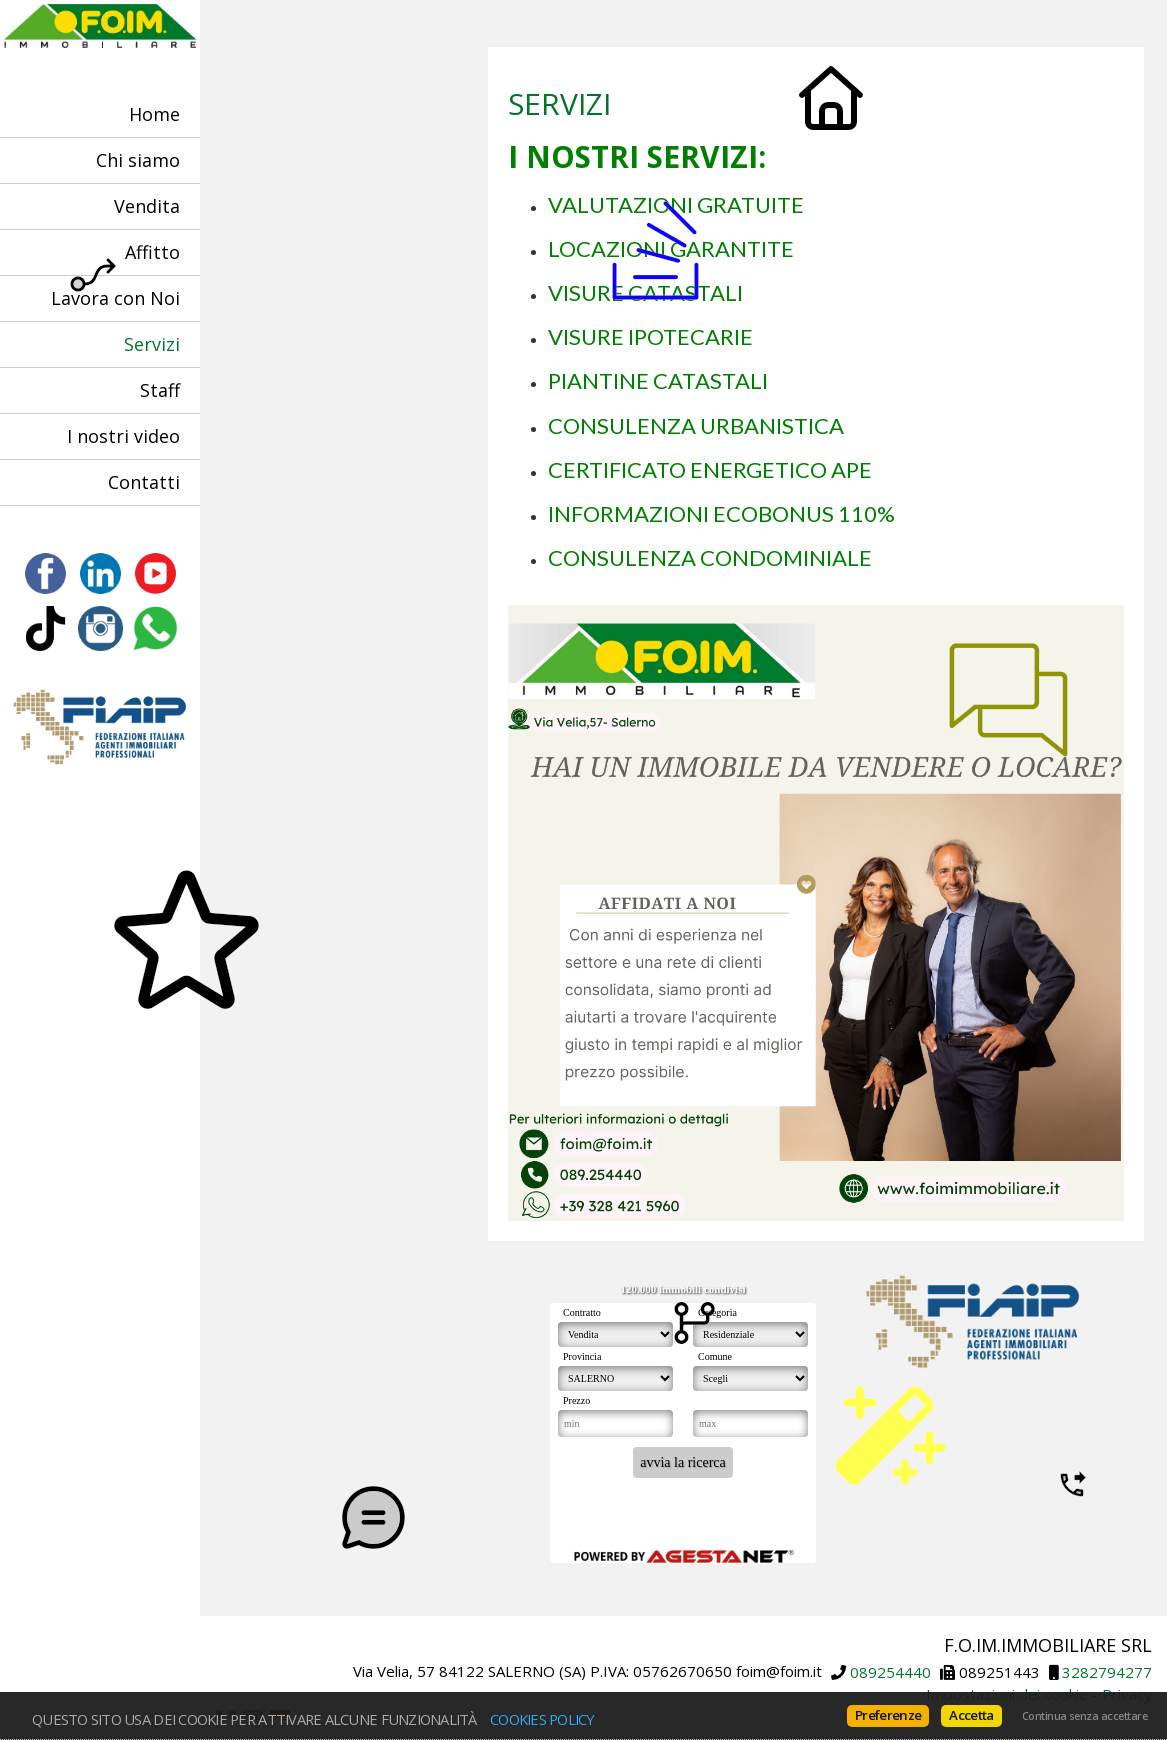  I want to click on apply automatic enhancements or effects, so click(884, 1435).